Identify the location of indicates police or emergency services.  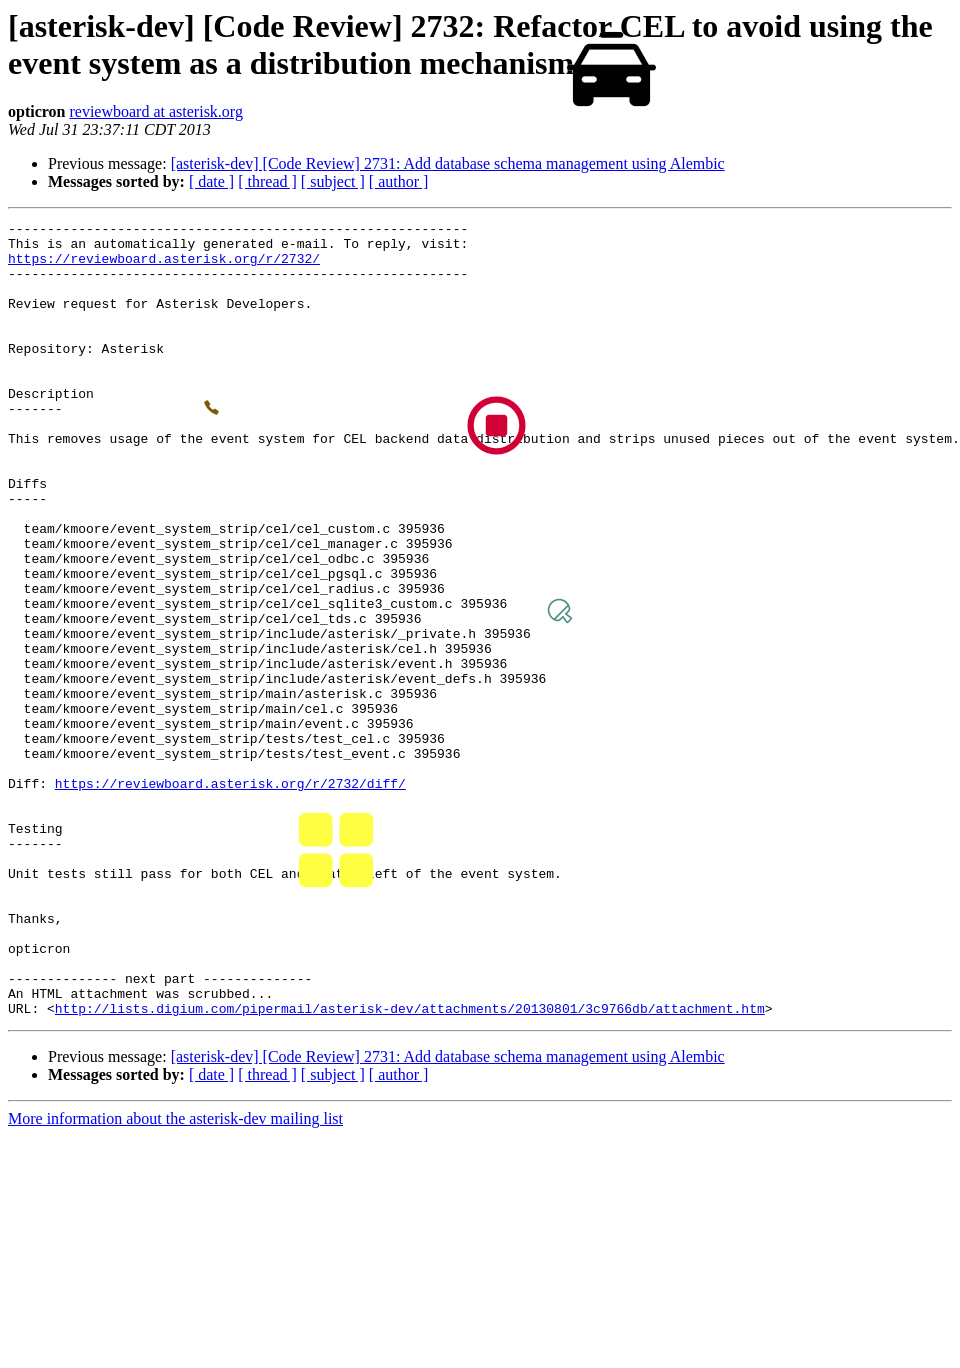
(611, 73).